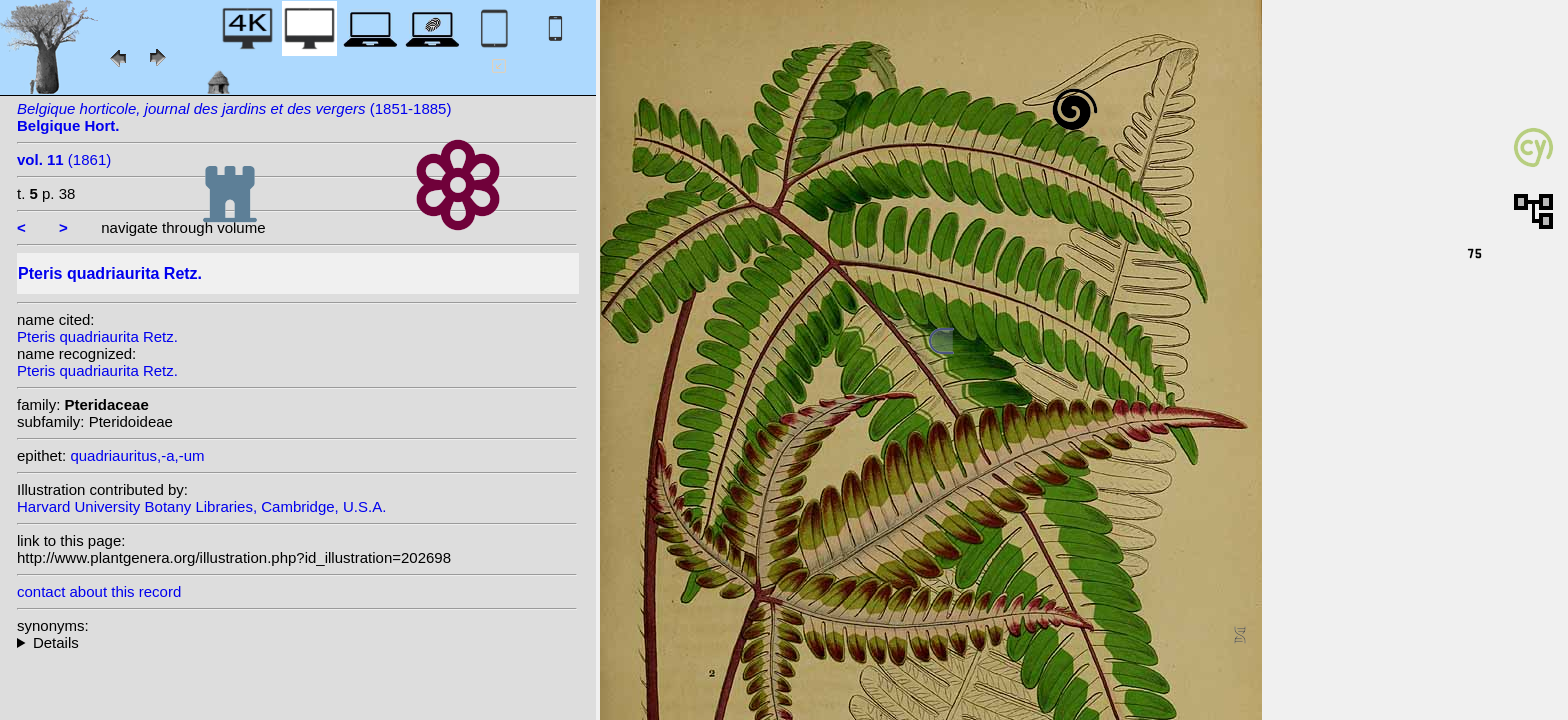 This screenshot has width=1568, height=720. Describe the element at coordinates (1474, 253) in the screenshot. I see `displays the number 75 as a badge or counter` at that location.